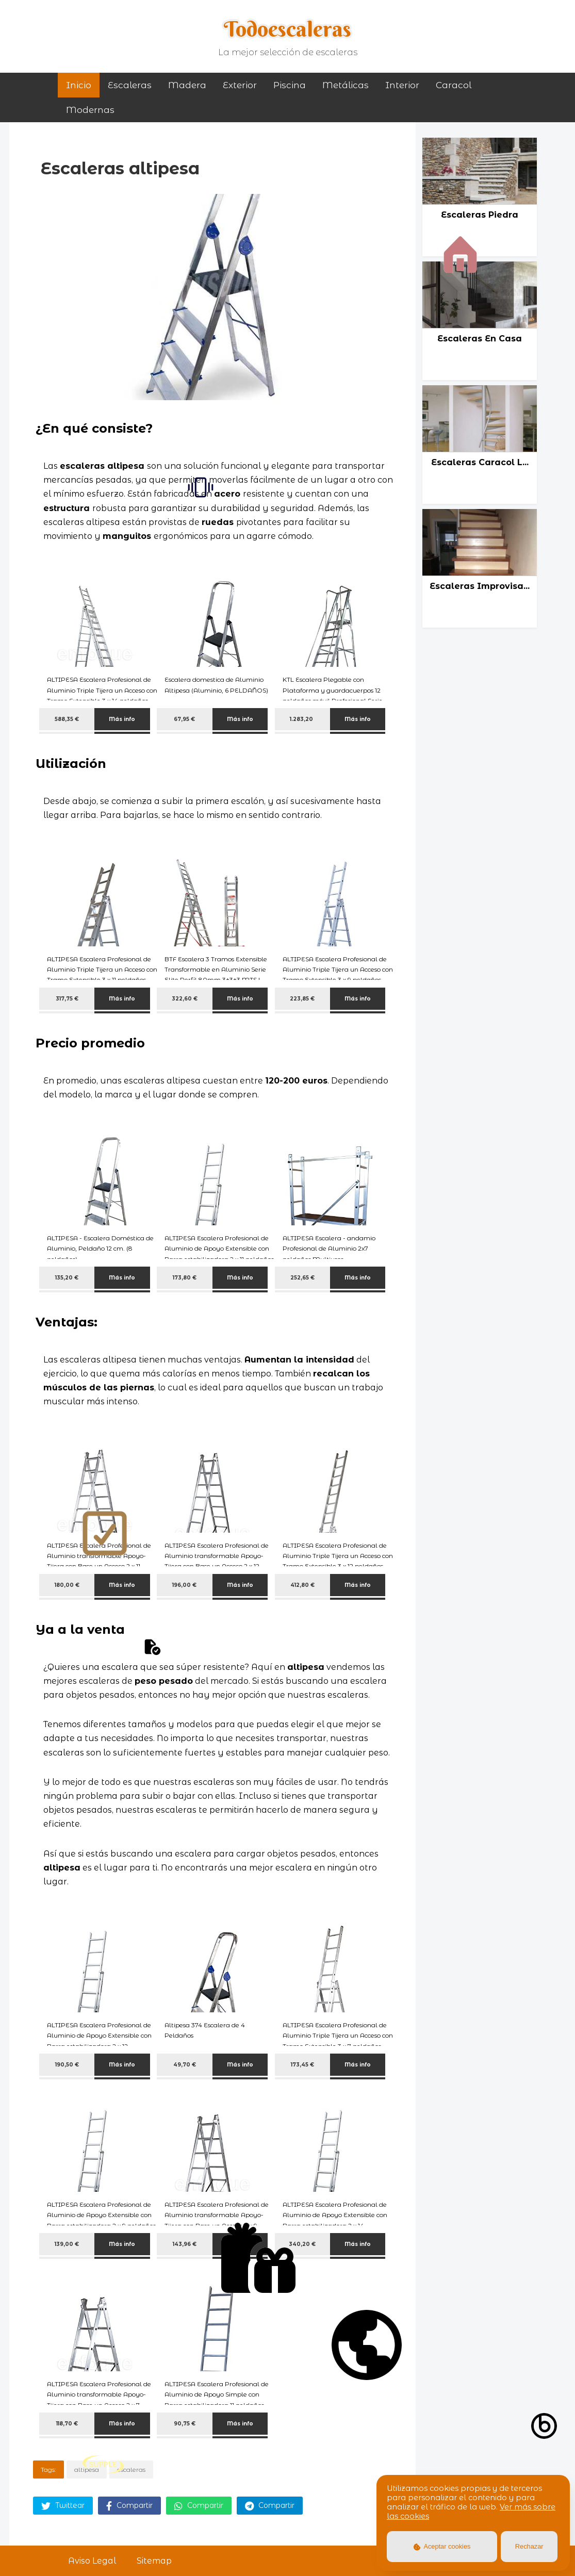 The width and height of the screenshot is (575, 2576). I want to click on supple brand logo, so click(103, 2466).